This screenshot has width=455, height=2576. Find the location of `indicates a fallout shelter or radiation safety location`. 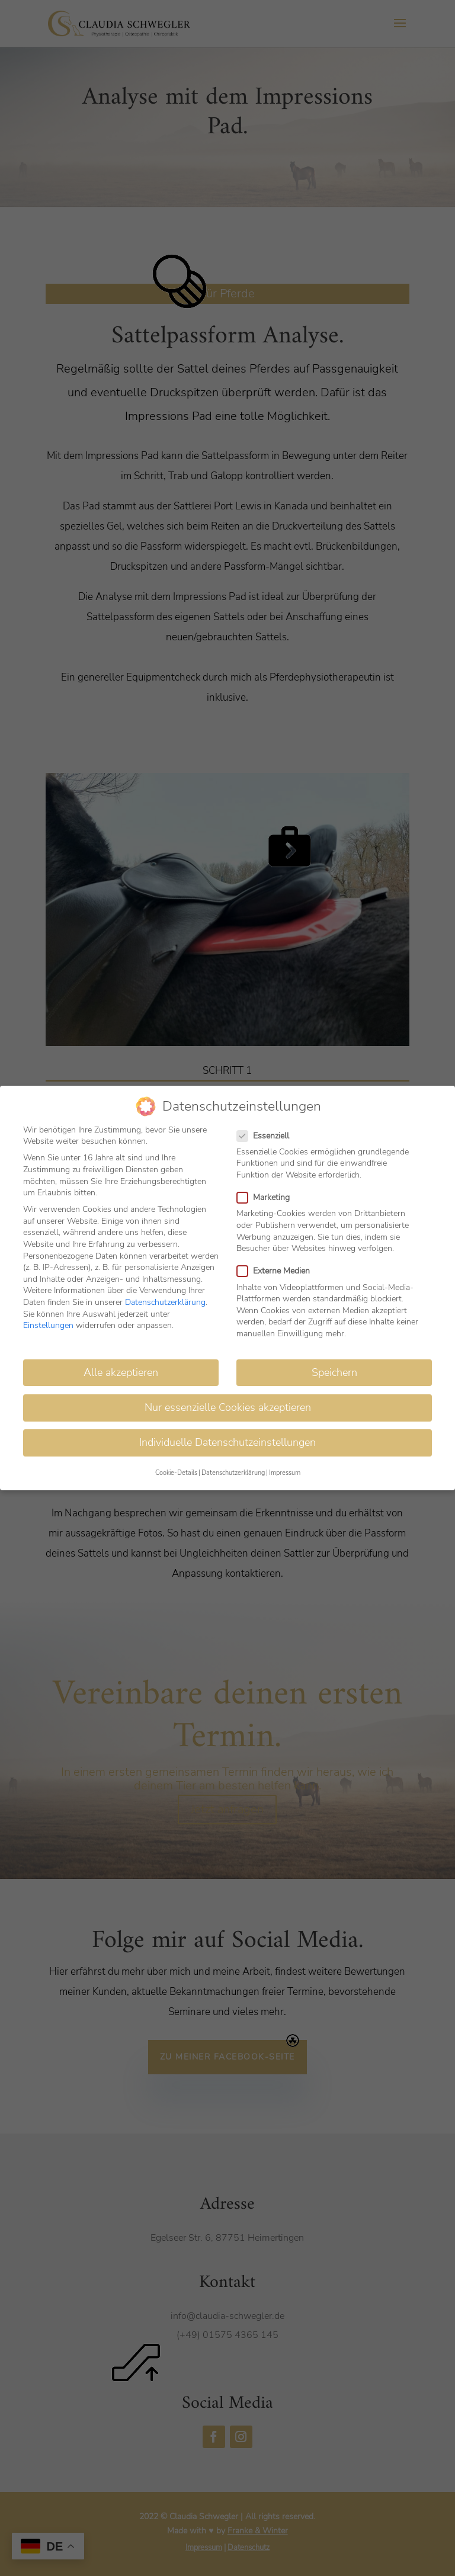

indicates a fallout shelter or radiation safety location is located at coordinates (293, 2041).